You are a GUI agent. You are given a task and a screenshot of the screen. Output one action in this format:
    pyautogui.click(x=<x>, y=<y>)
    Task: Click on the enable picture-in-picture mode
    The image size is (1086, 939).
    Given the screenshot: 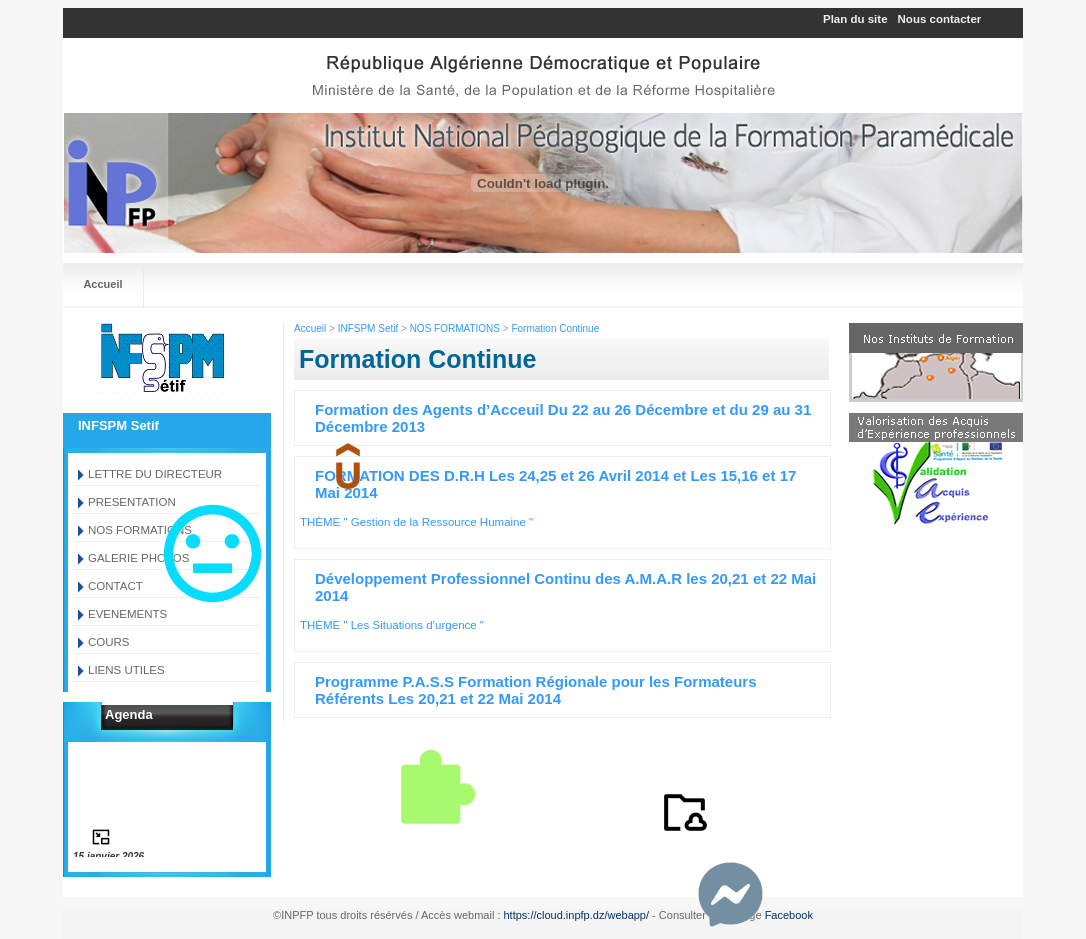 What is the action you would take?
    pyautogui.click(x=101, y=837)
    